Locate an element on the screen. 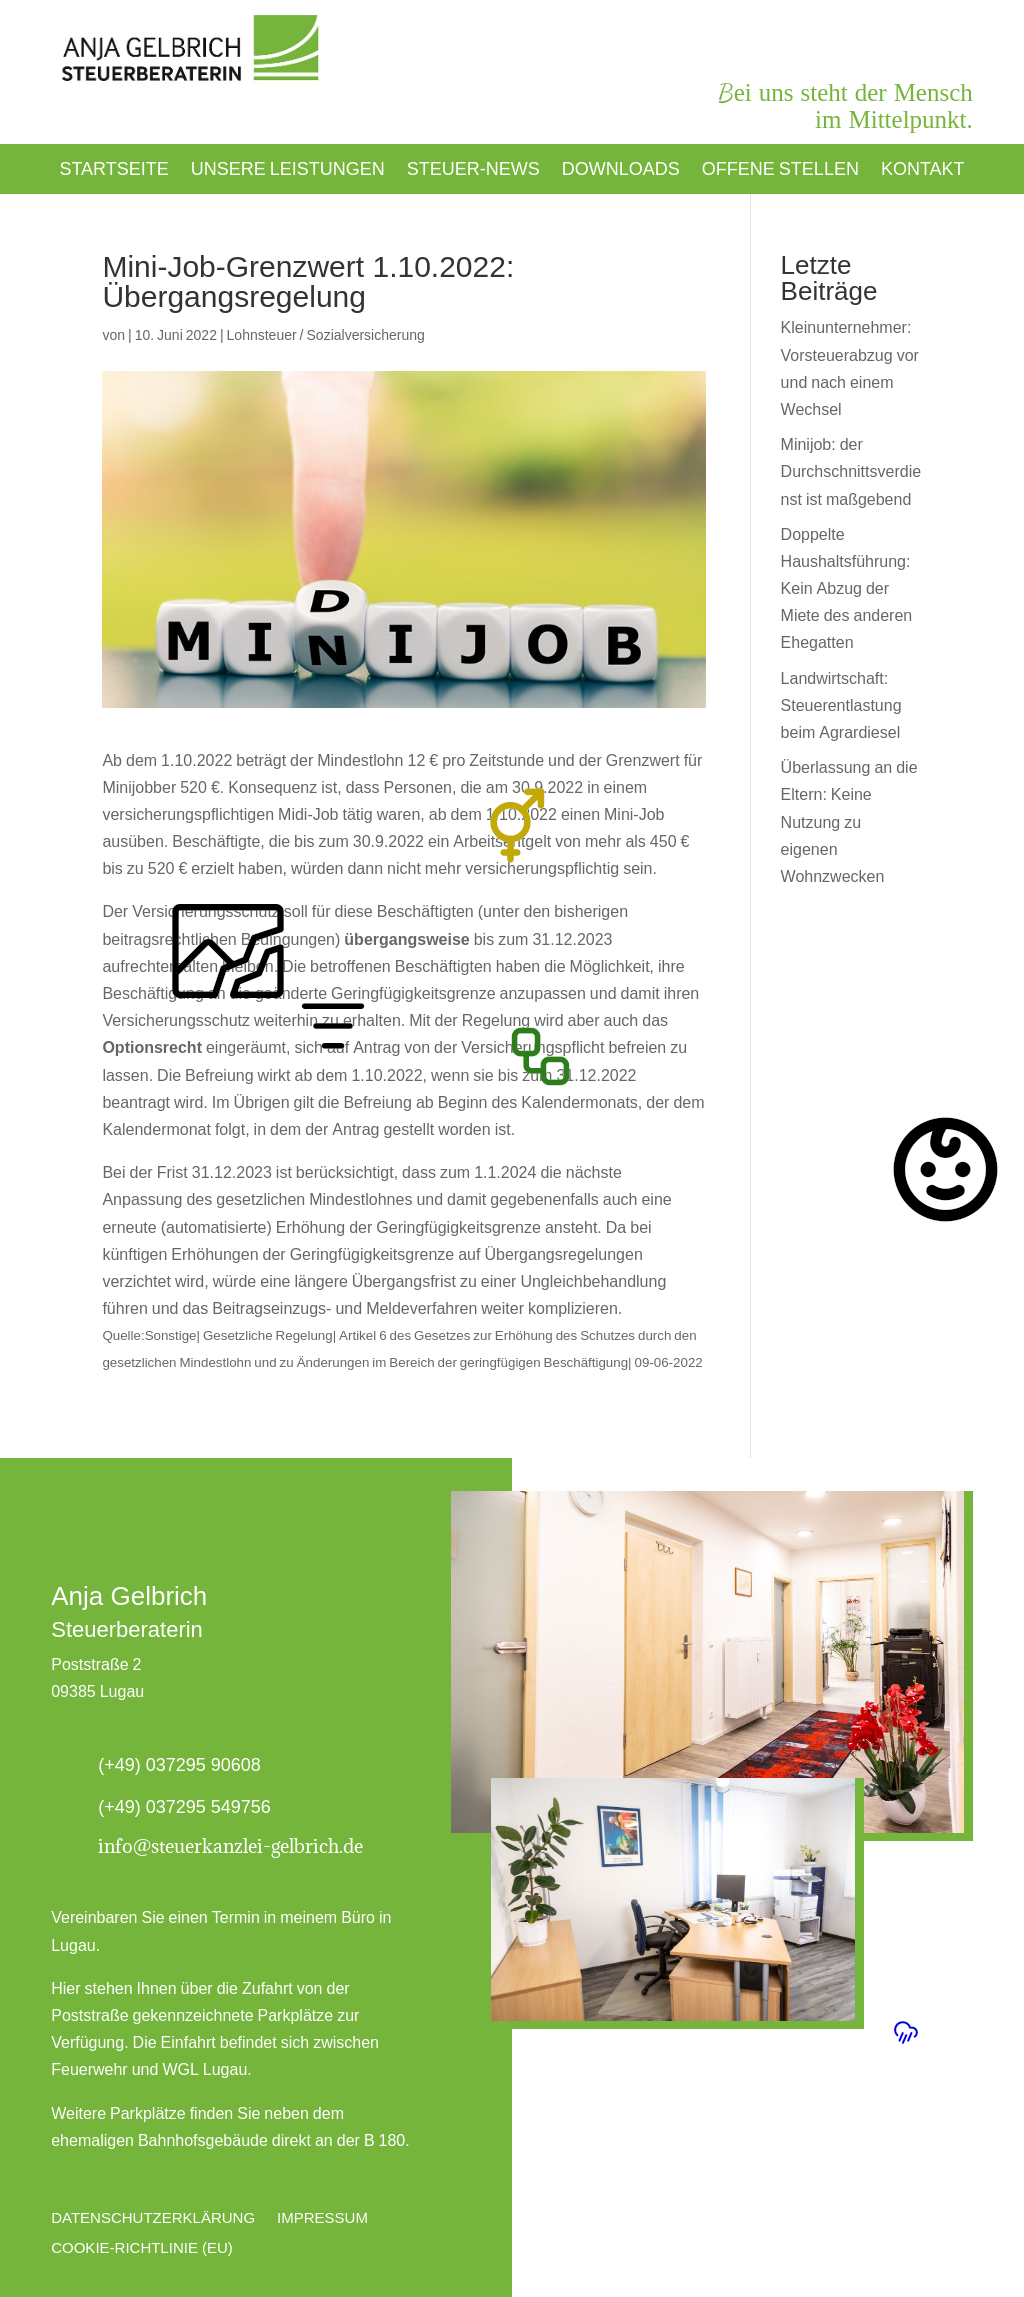 The height and width of the screenshot is (2297, 1024). view or manage workflow automation is located at coordinates (540, 1056).